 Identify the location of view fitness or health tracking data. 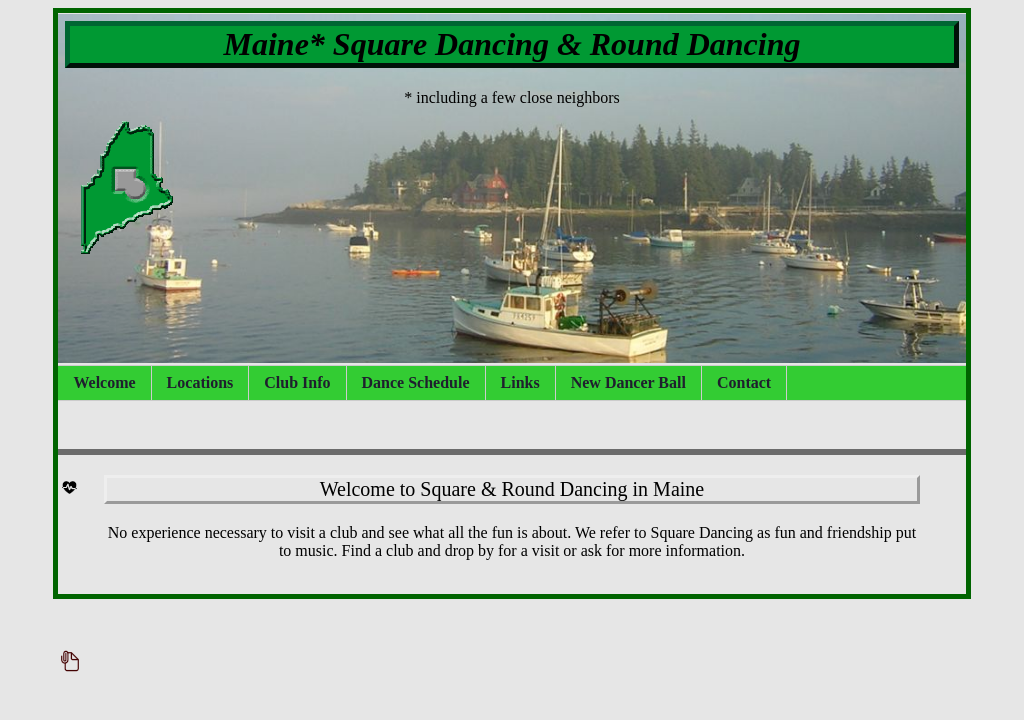
(69, 487).